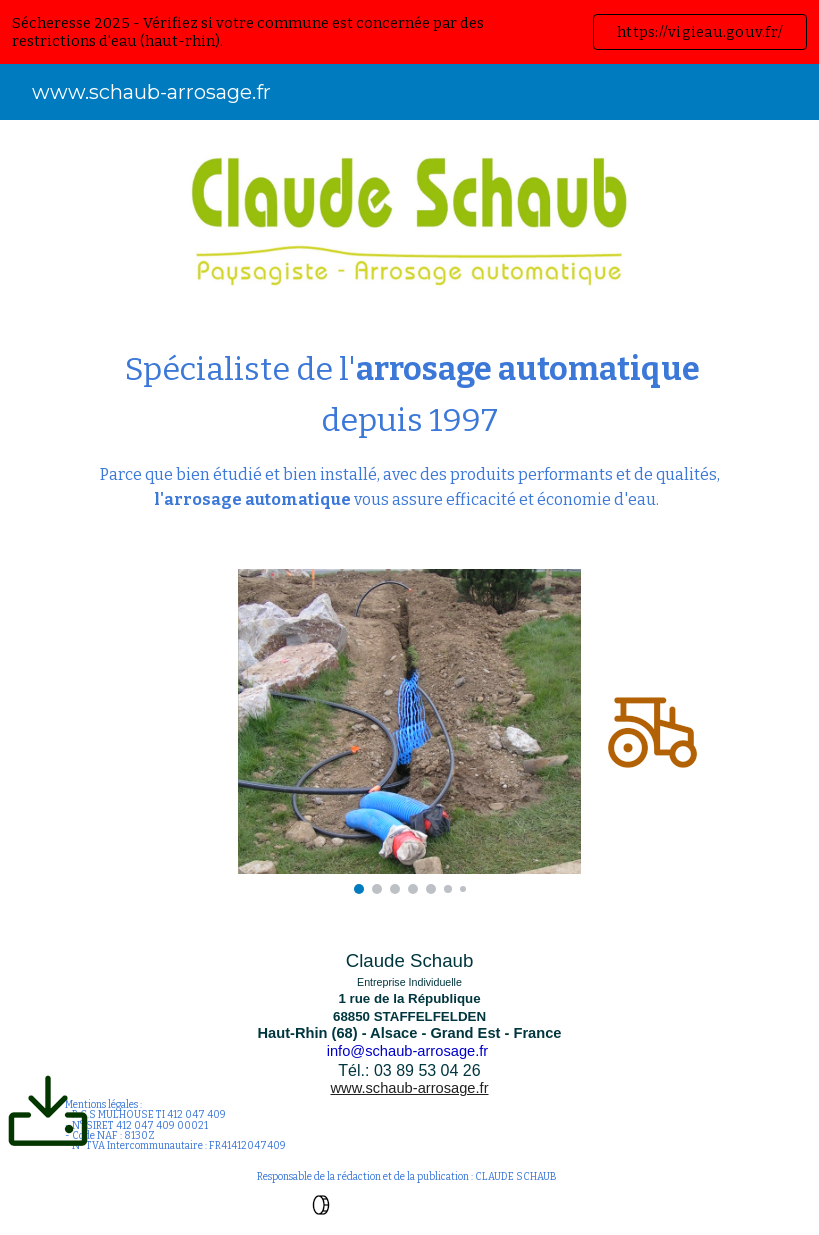  Describe the element at coordinates (321, 1205) in the screenshot. I see `view account balance or currency` at that location.